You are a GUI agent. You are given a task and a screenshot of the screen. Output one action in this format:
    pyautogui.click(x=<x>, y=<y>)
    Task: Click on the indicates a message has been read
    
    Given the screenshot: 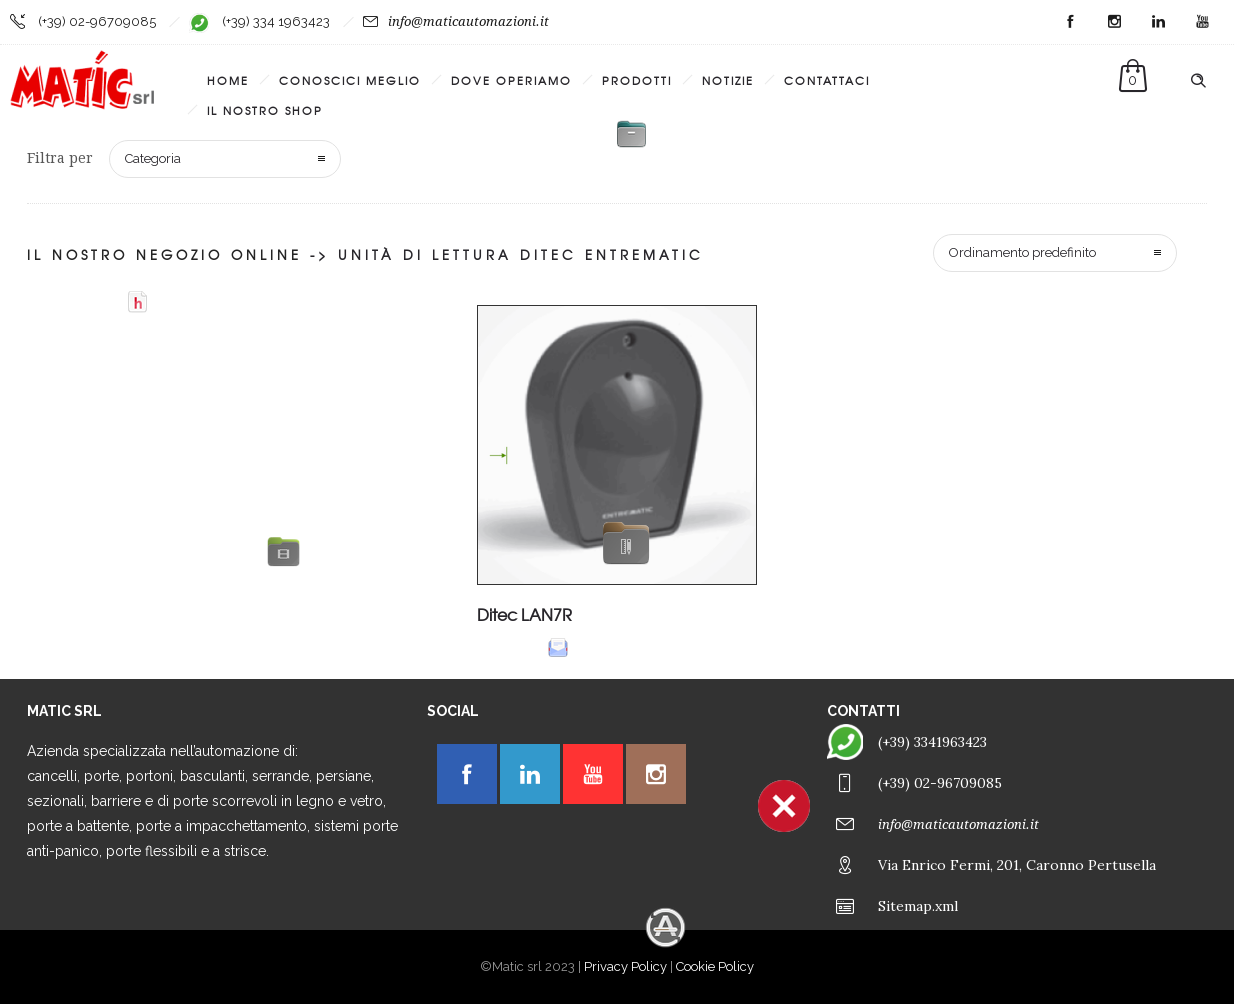 What is the action you would take?
    pyautogui.click(x=558, y=648)
    